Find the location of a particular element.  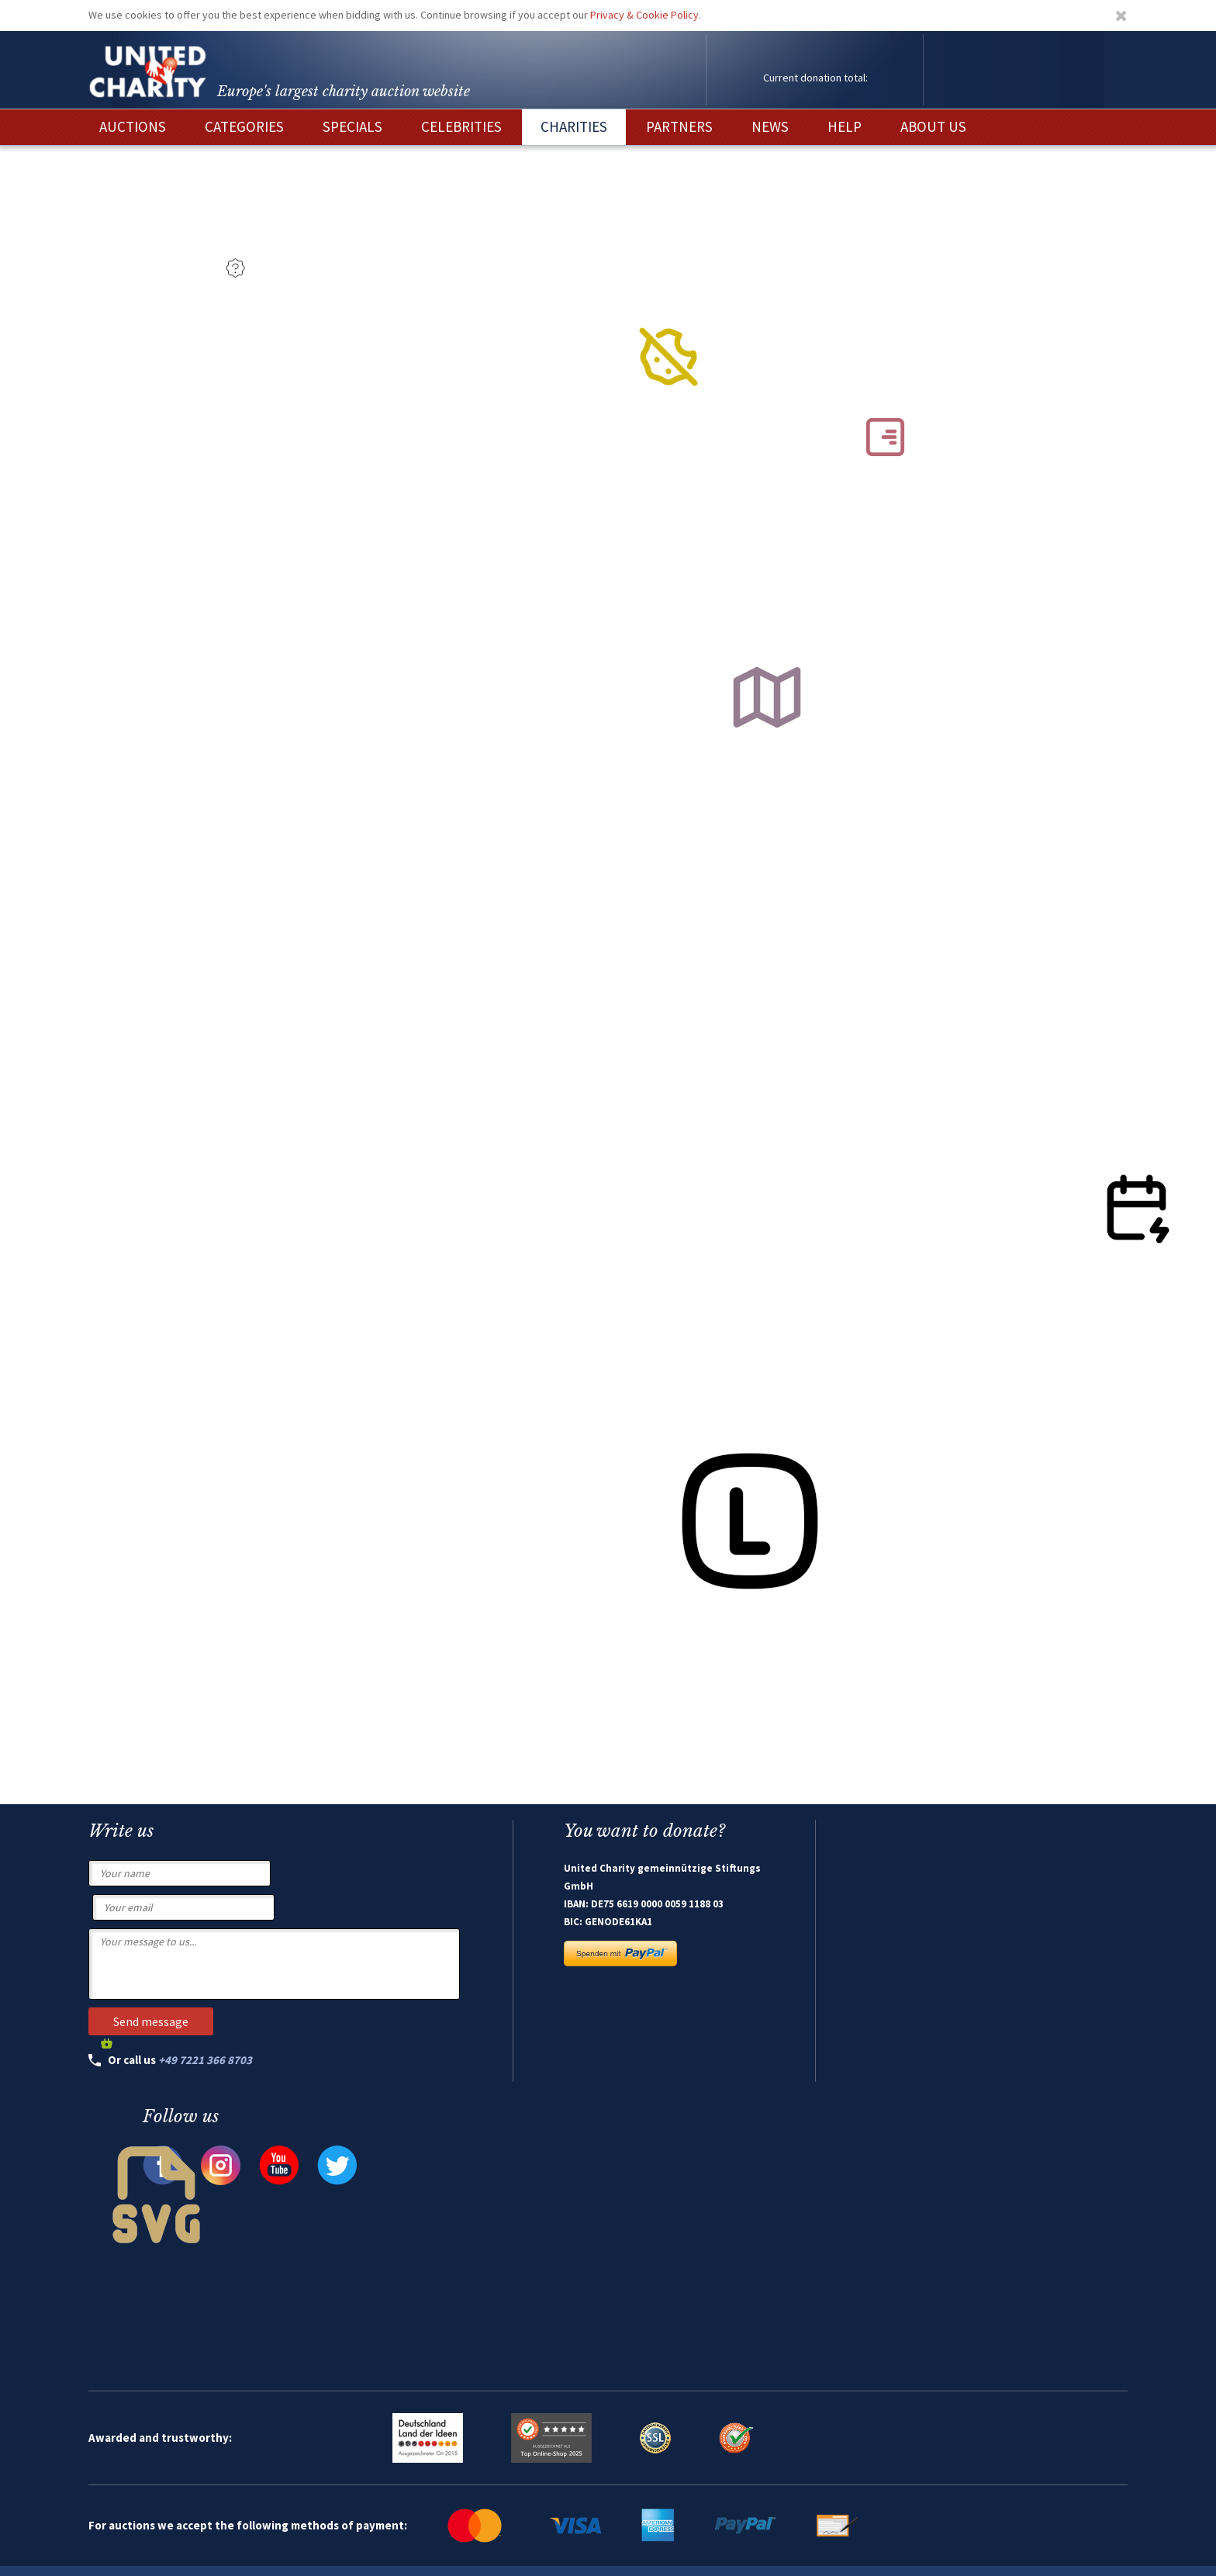

access help or FAQ section is located at coordinates (235, 268).